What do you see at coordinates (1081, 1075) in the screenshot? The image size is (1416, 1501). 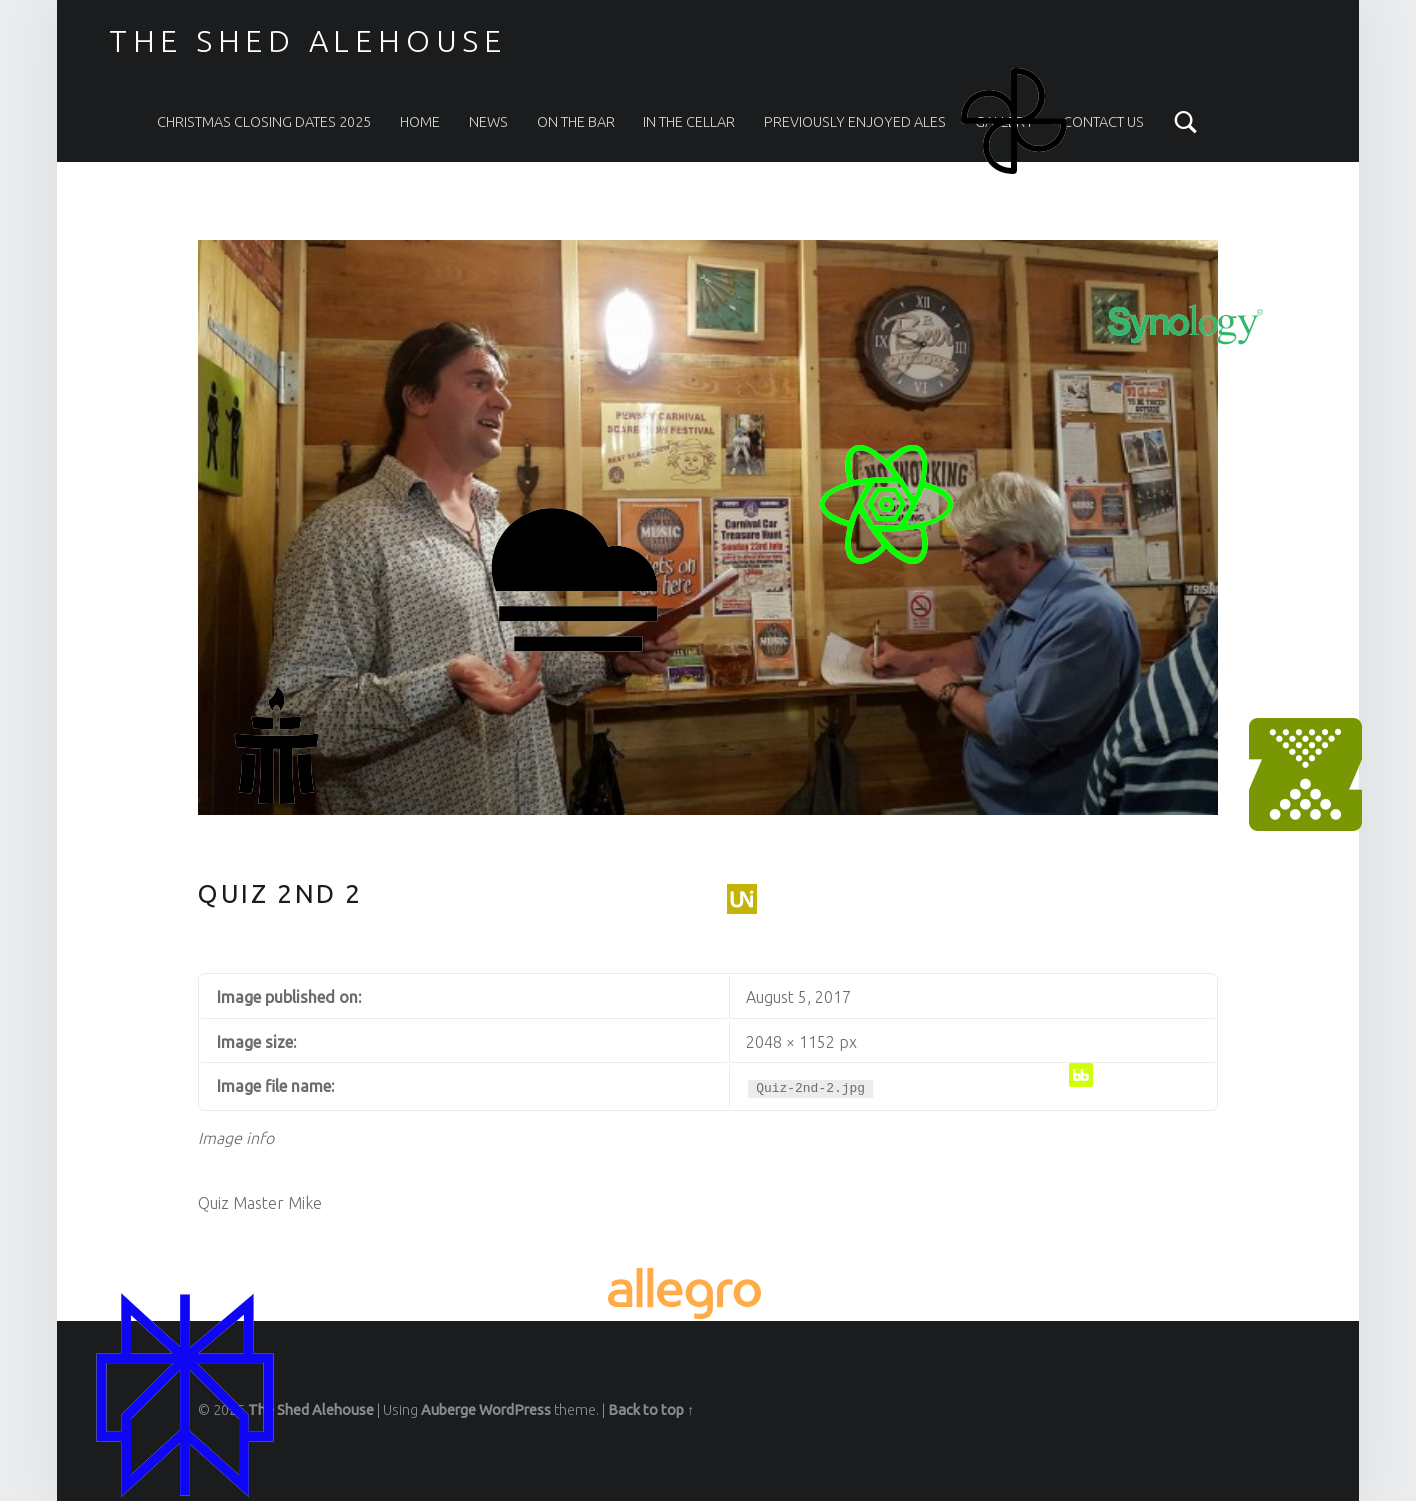 I see `budibase app or service logo` at bounding box center [1081, 1075].